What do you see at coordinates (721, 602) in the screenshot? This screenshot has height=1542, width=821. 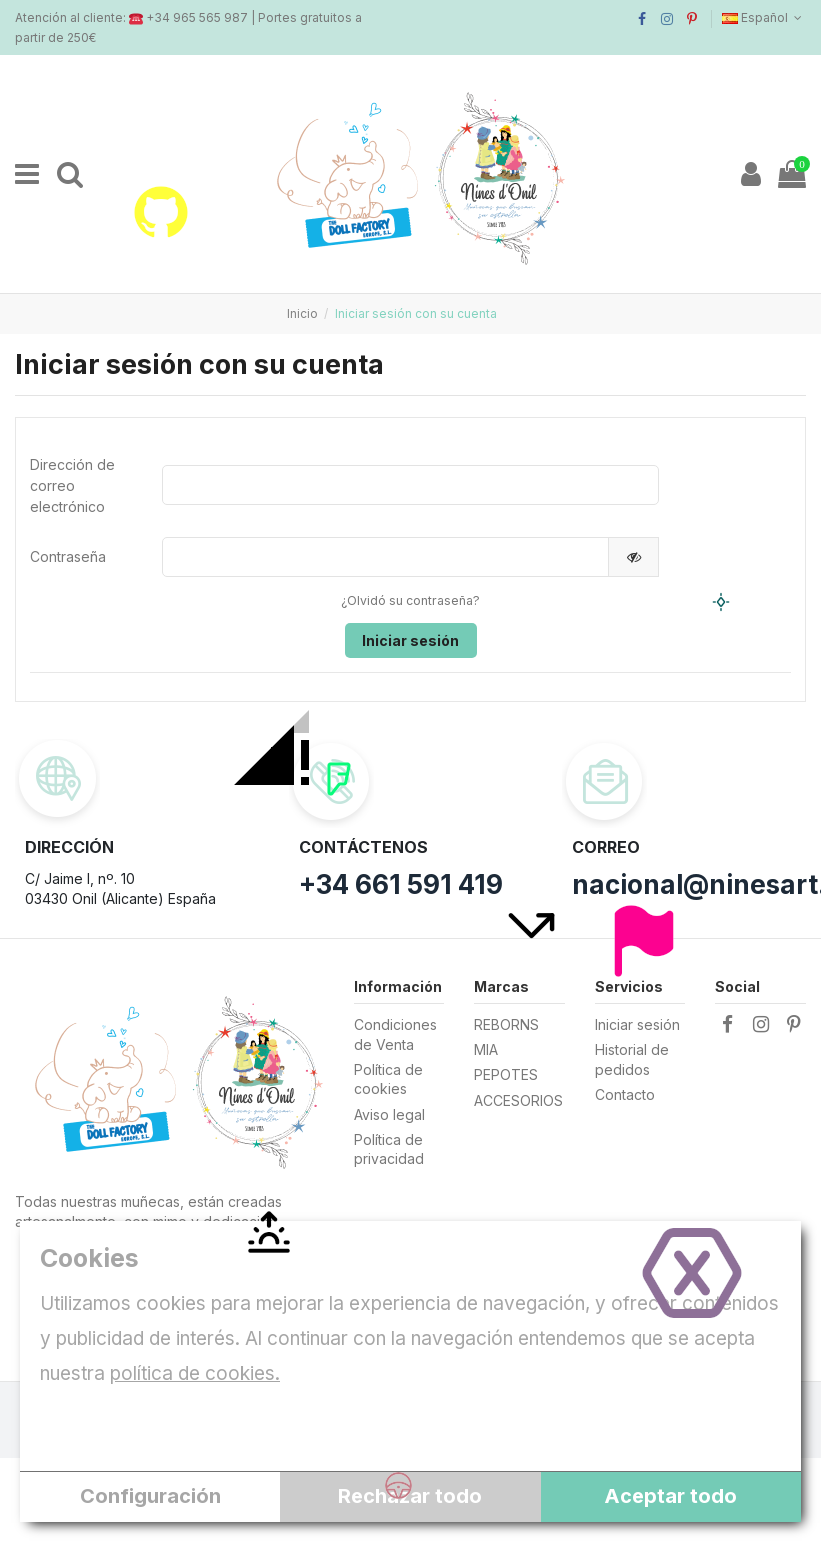 I see `align keyframe to center of timeline` at bounding box center [721, 602].